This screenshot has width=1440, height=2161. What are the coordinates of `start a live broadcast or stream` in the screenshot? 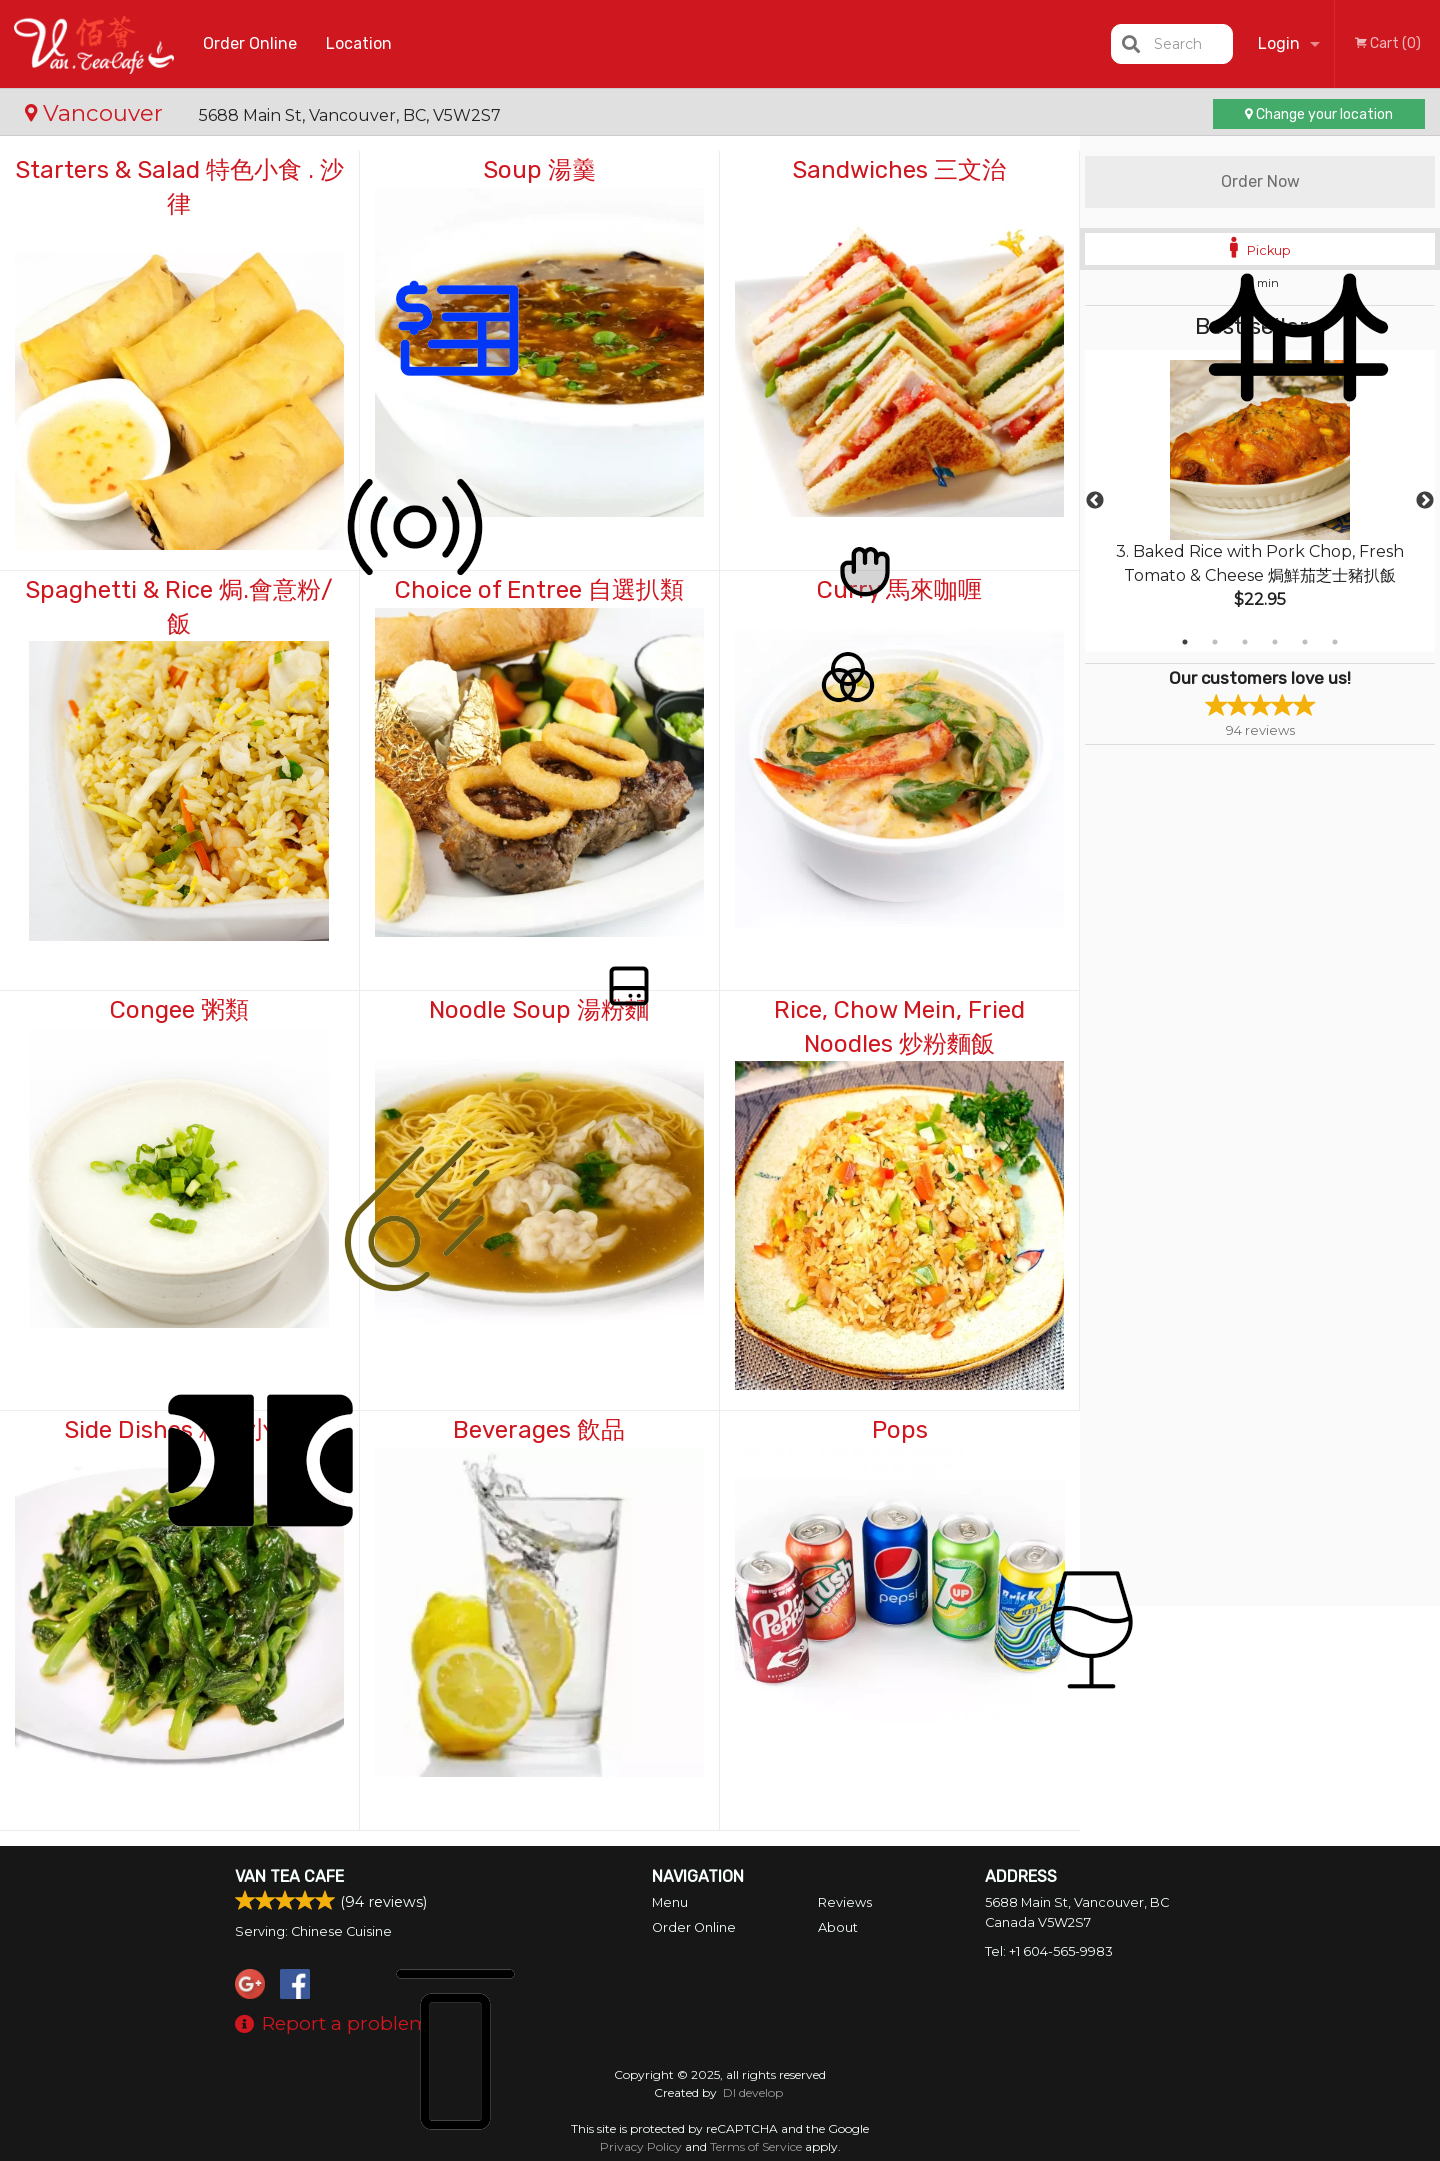 It's located at (415, 527).